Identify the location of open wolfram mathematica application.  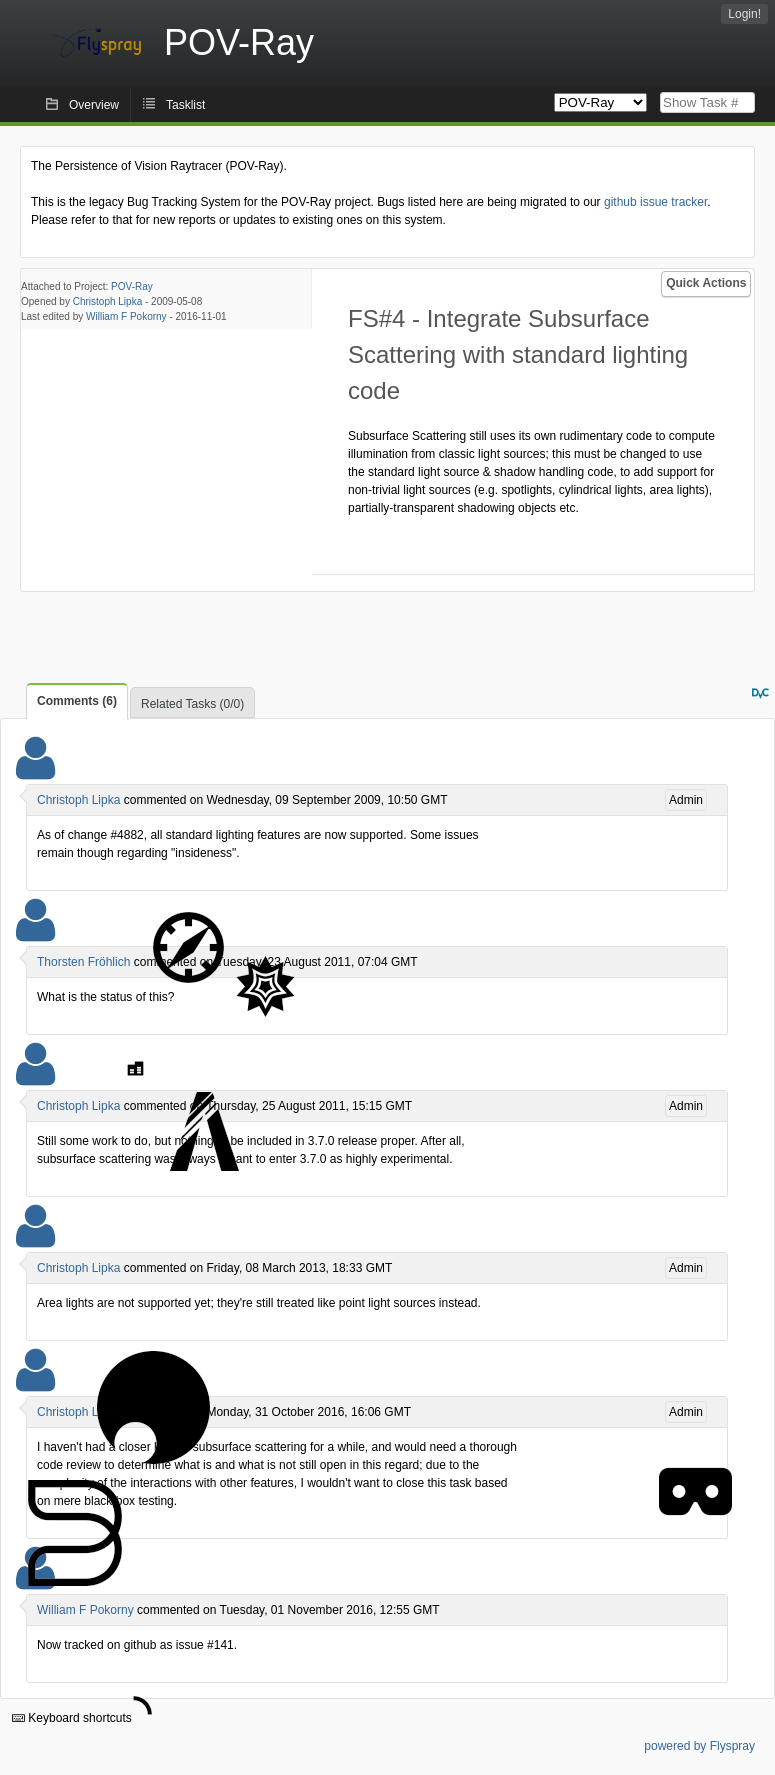
(265, 986).